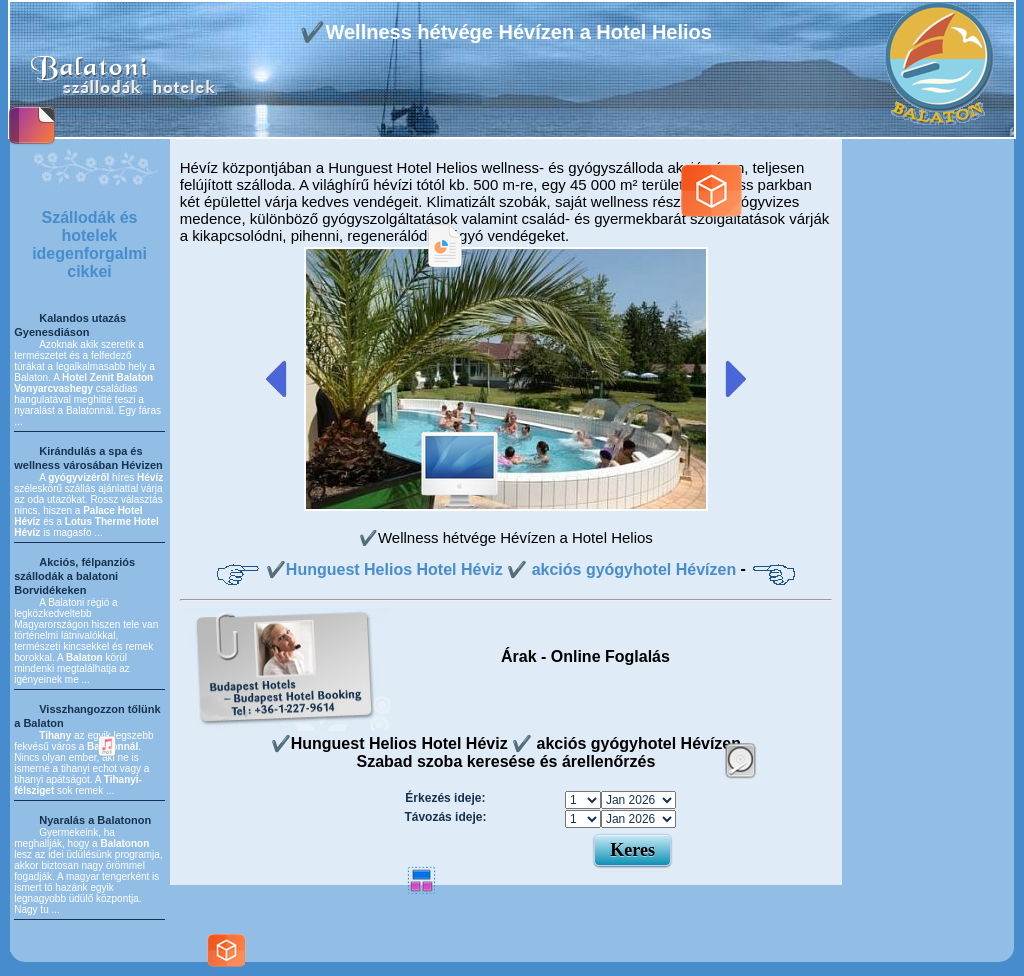 The height and width of the screenshot is (976, 1024). I want to click on open gnome disk utility application, so click(740, 760).